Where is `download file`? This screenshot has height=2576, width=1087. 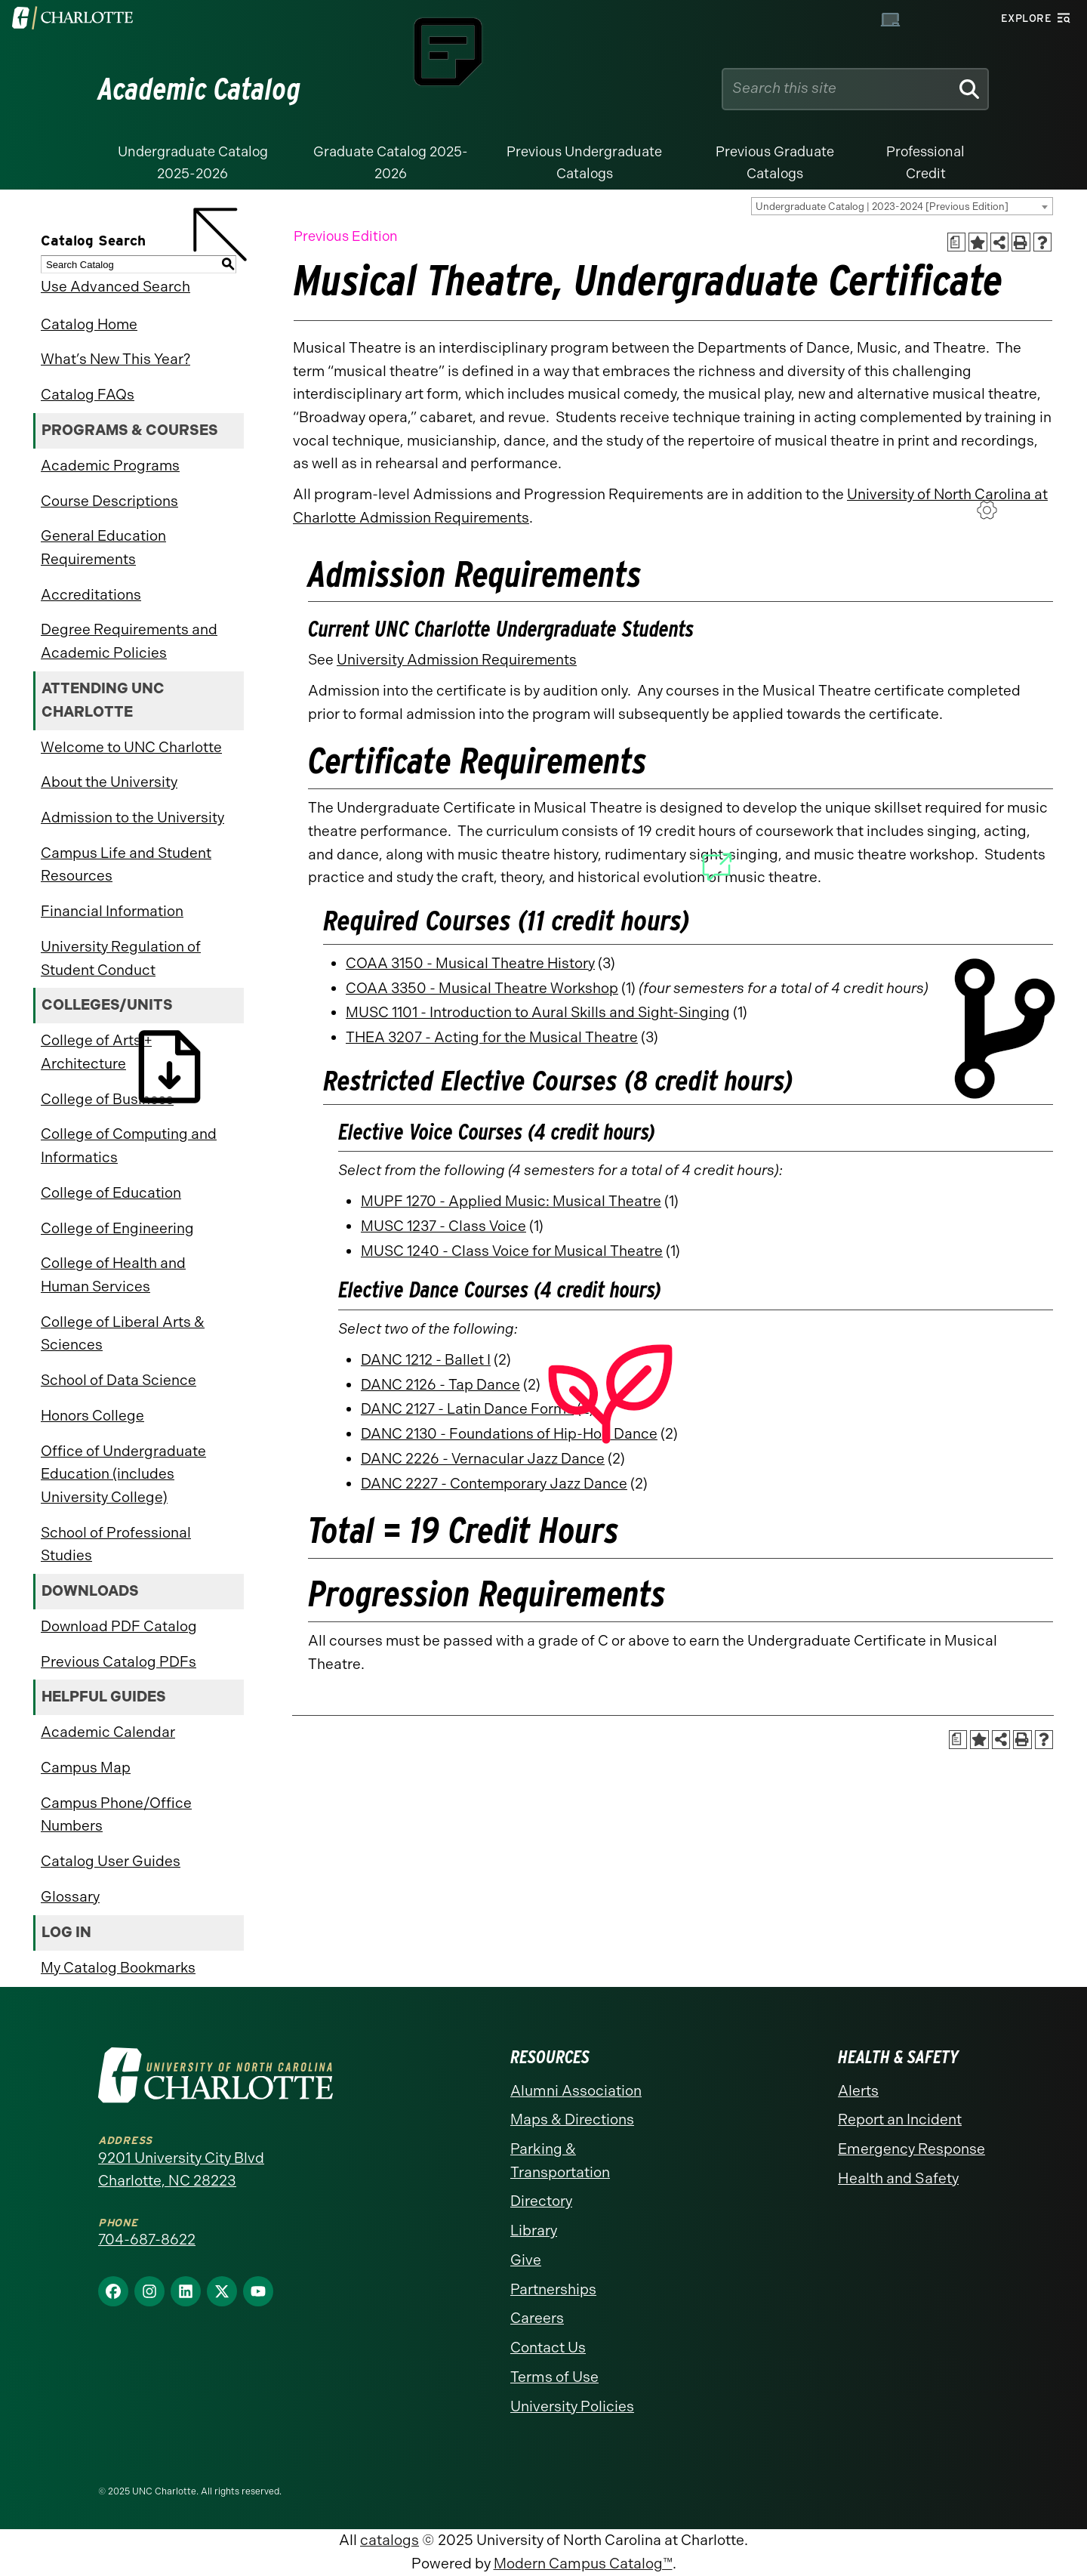 download file is located at coordinates (169, 1066).